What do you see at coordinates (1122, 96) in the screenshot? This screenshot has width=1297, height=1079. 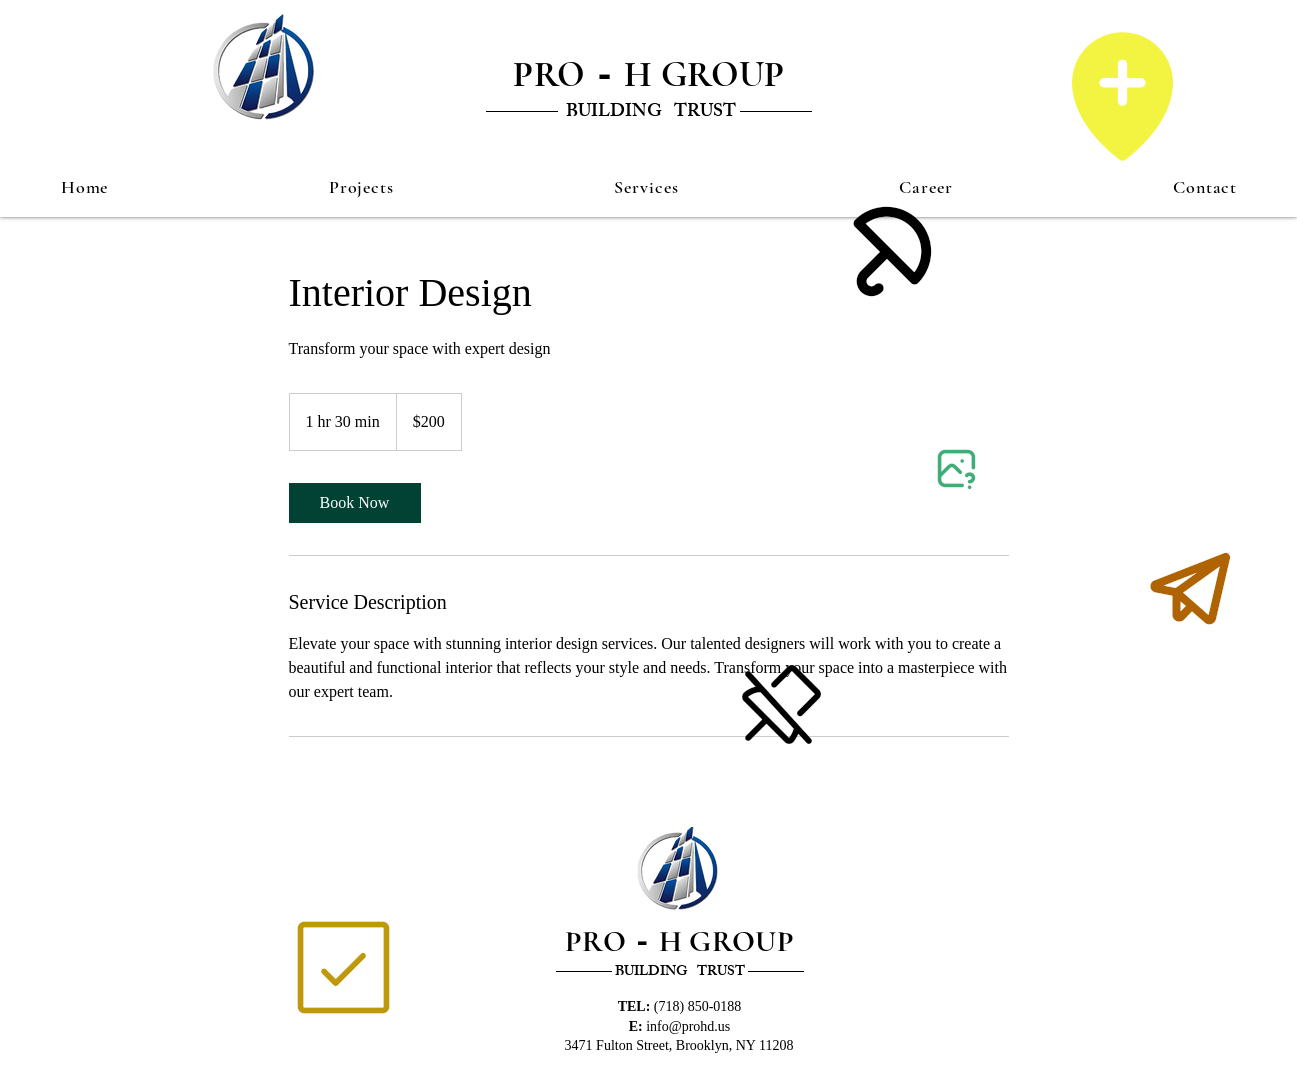 I see `add a new location pin` at bounding box center [1122, 96].